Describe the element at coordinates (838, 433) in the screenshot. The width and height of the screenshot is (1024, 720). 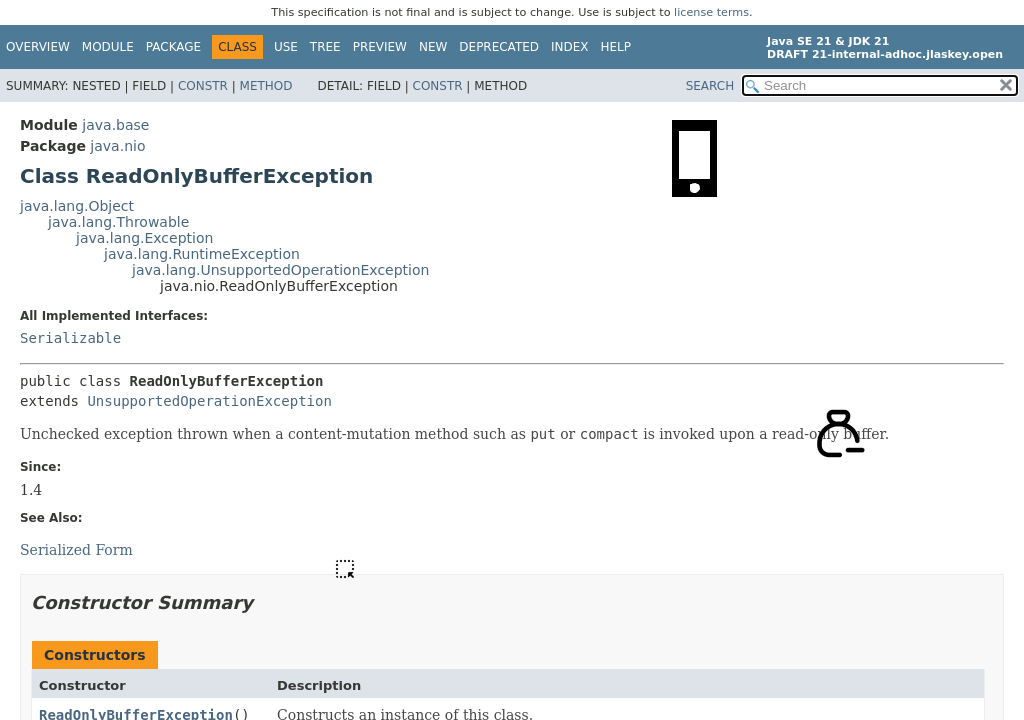
I see `deduct funds or reduce balance` at that location.